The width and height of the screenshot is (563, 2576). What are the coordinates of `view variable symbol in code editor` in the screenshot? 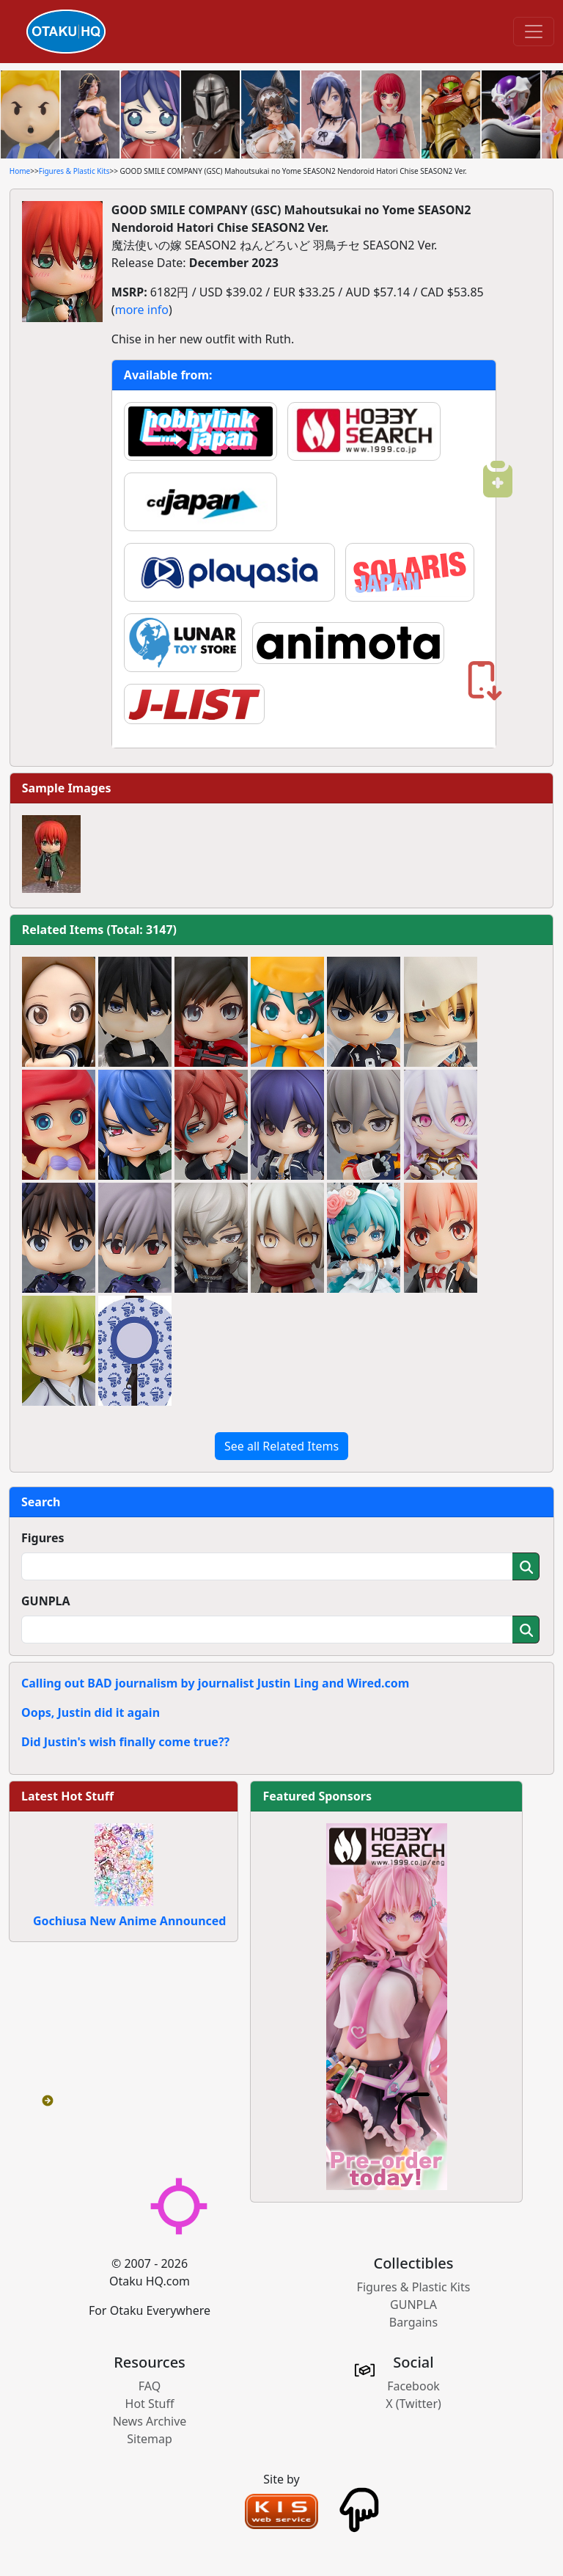 It's located at (364, 2369).